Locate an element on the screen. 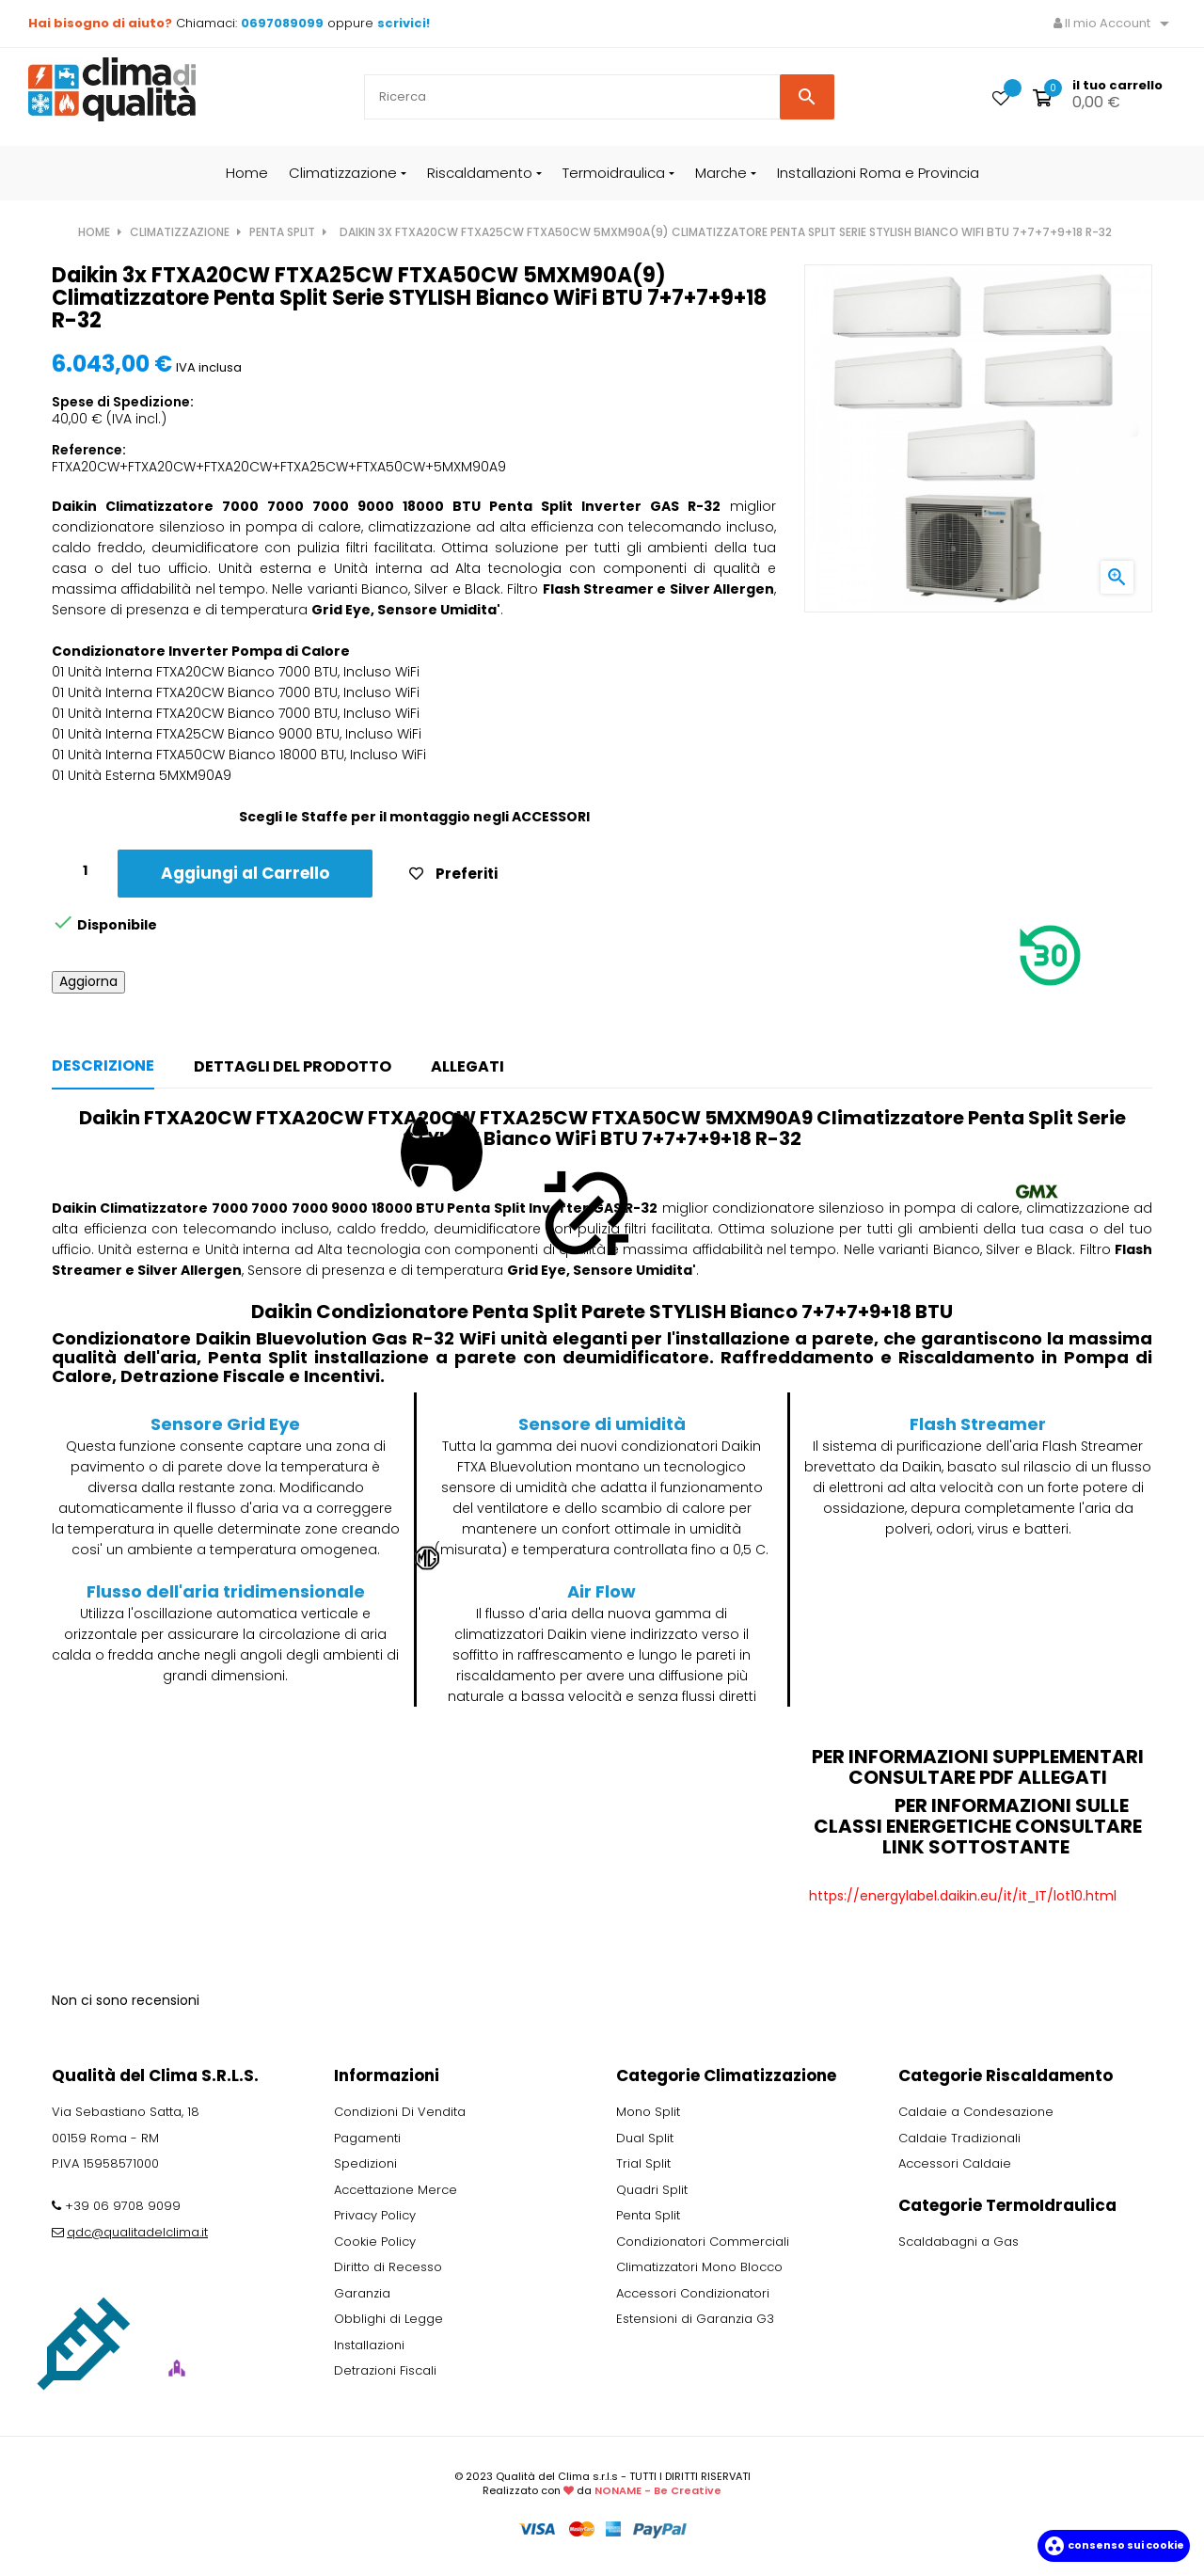 The width and height of the screenshot is (1204, 2576). unlink or disconnect a hyperlink is located at coordinates (586, 1213).